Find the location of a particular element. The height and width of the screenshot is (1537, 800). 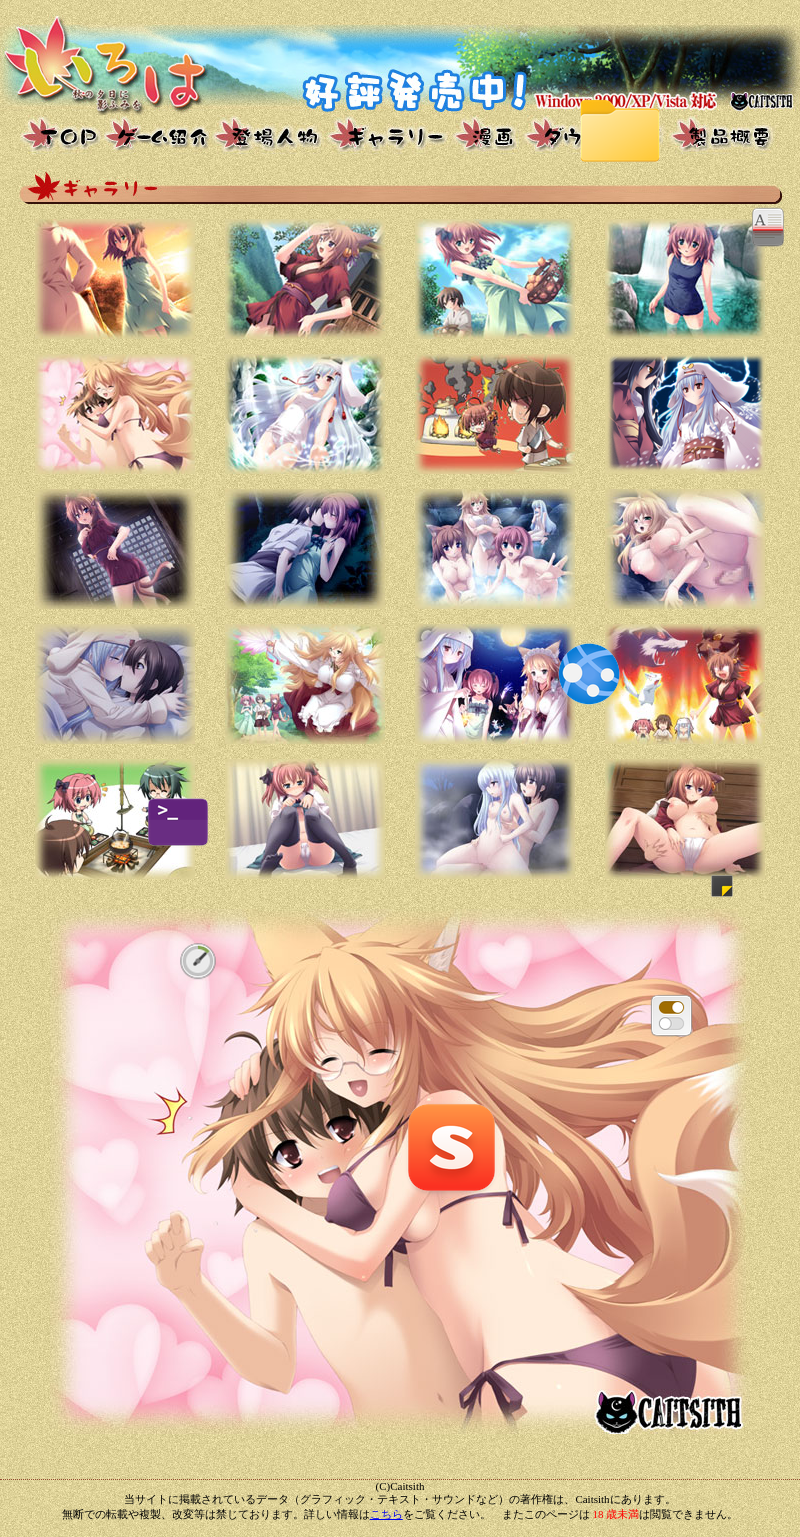

open the windows app store is located at coordinates (589, 674).